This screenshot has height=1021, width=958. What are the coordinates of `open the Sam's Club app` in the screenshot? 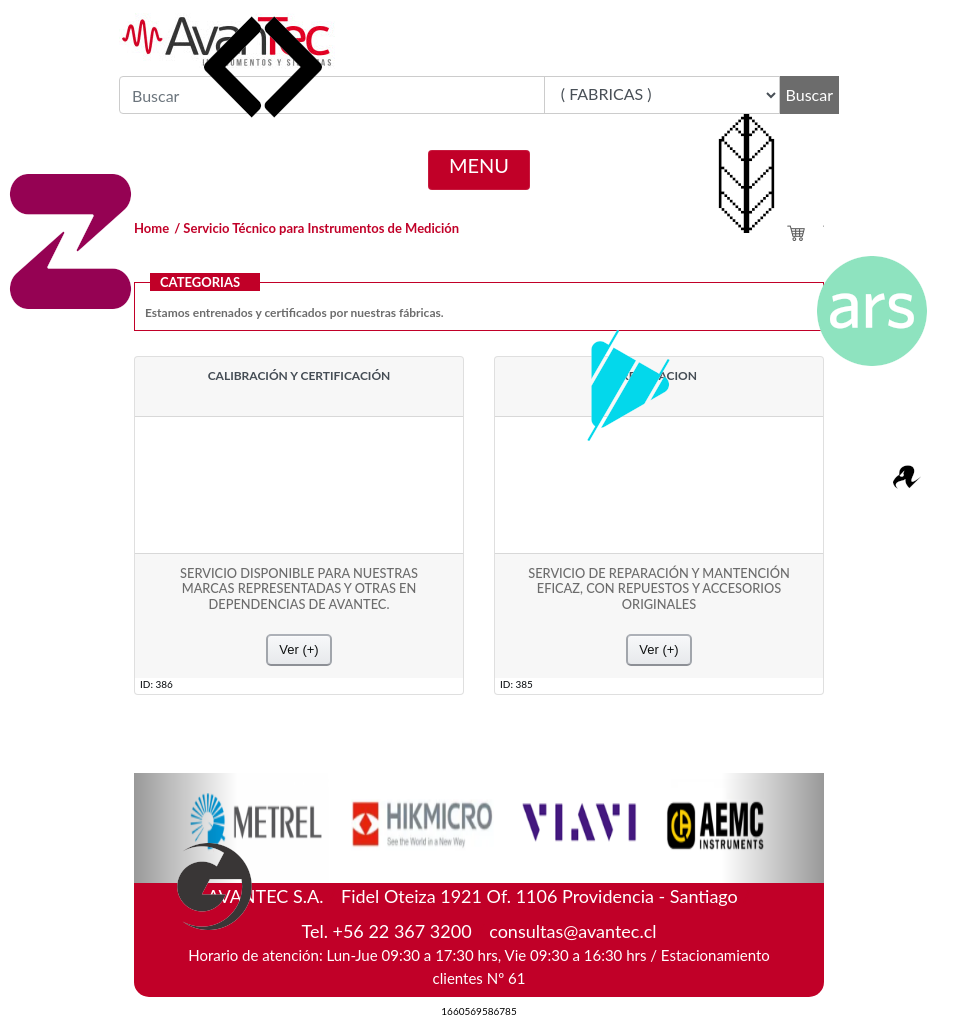 It's located at (263, 67).